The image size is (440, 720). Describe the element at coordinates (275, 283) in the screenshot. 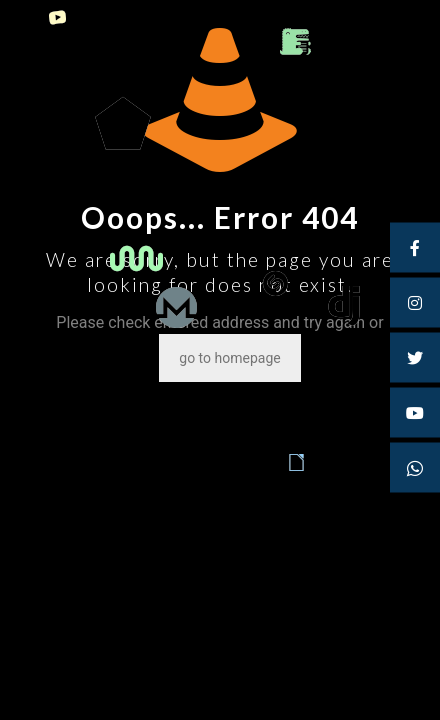

I see `open Shazam to identify a song` at that location.